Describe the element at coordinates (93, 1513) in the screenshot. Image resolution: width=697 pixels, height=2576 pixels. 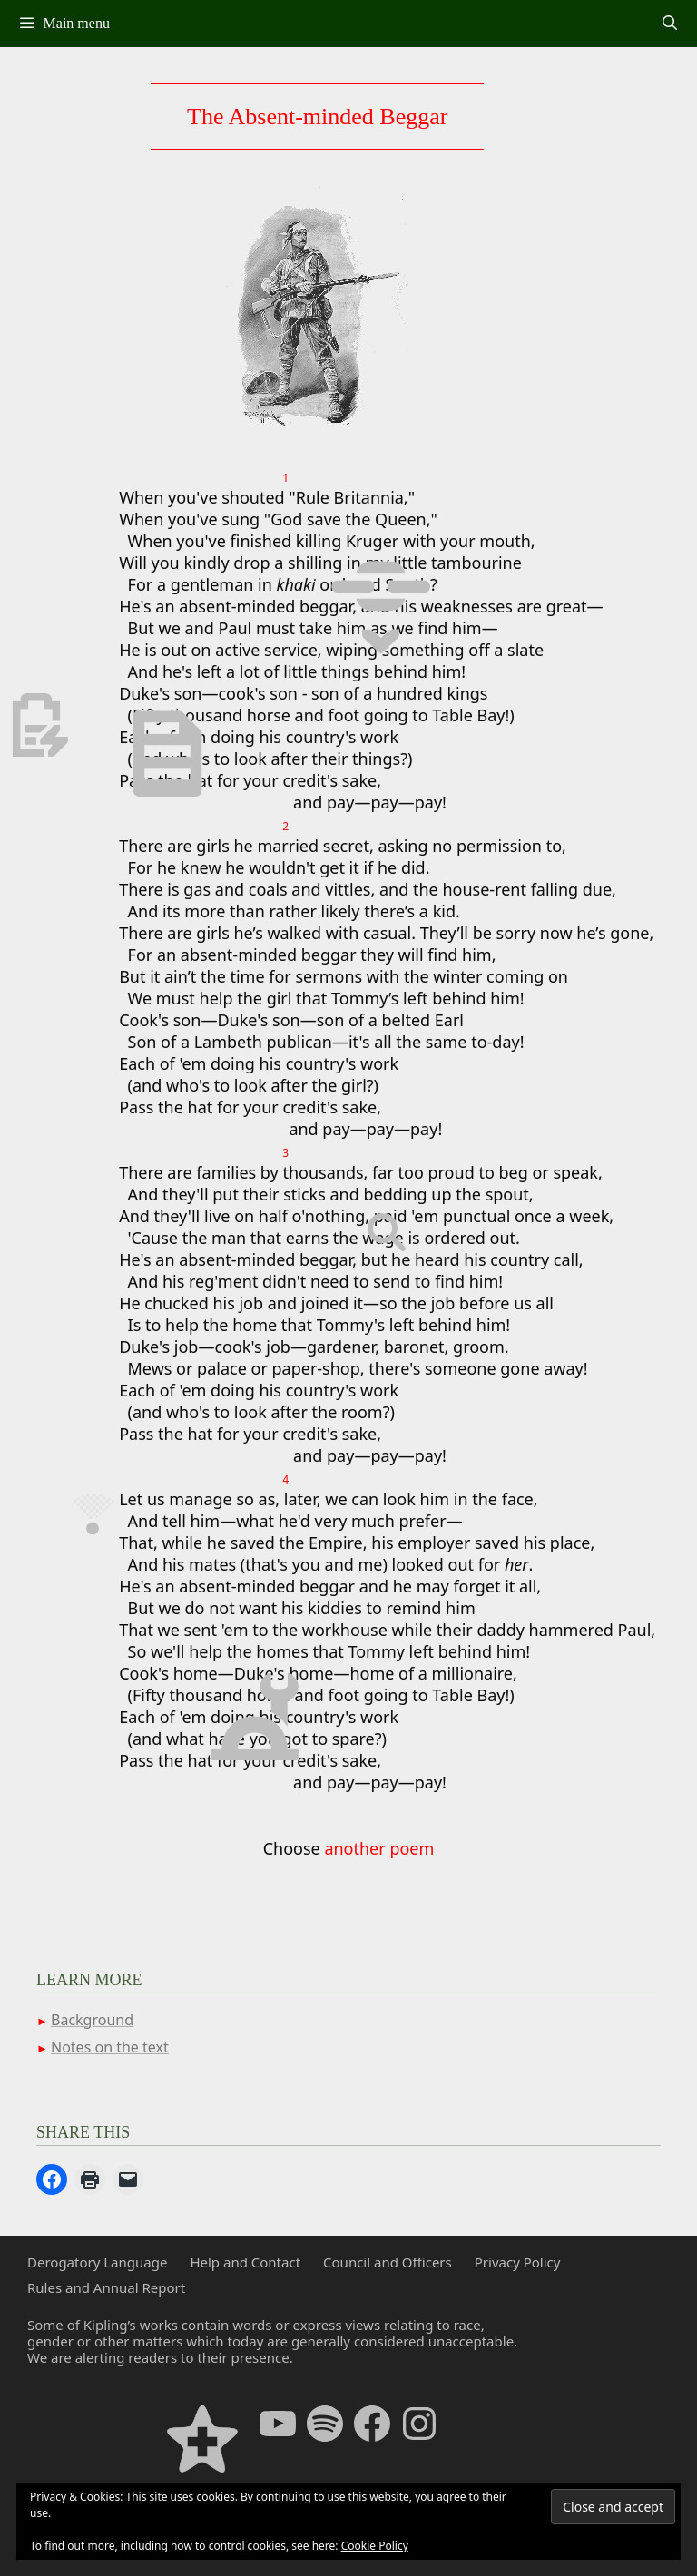
I see `indicates active wireless network connection` at that location.